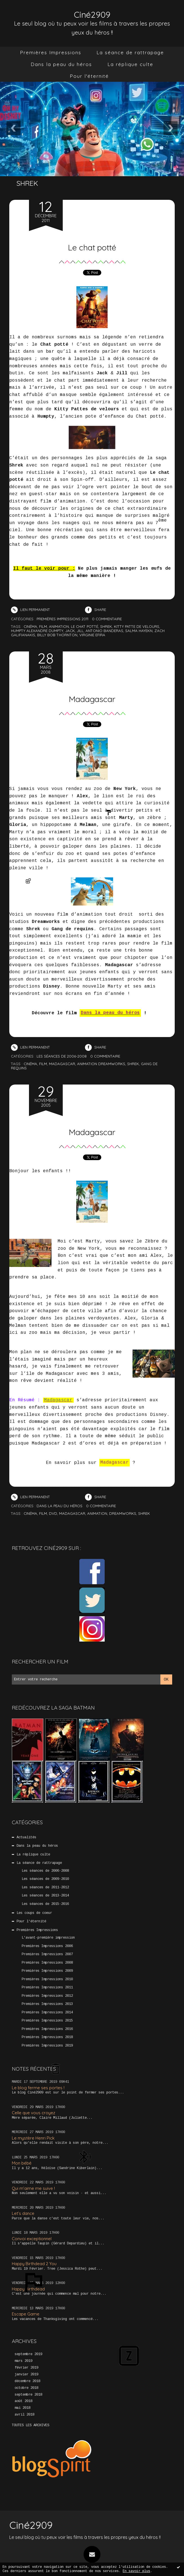 This screenshot has height=2576, width=184. What do you see at coordinates (129, 2356) in the screenshot?
I see `alphabetical sorting option (Z)` at bounding box center [129, 2356].